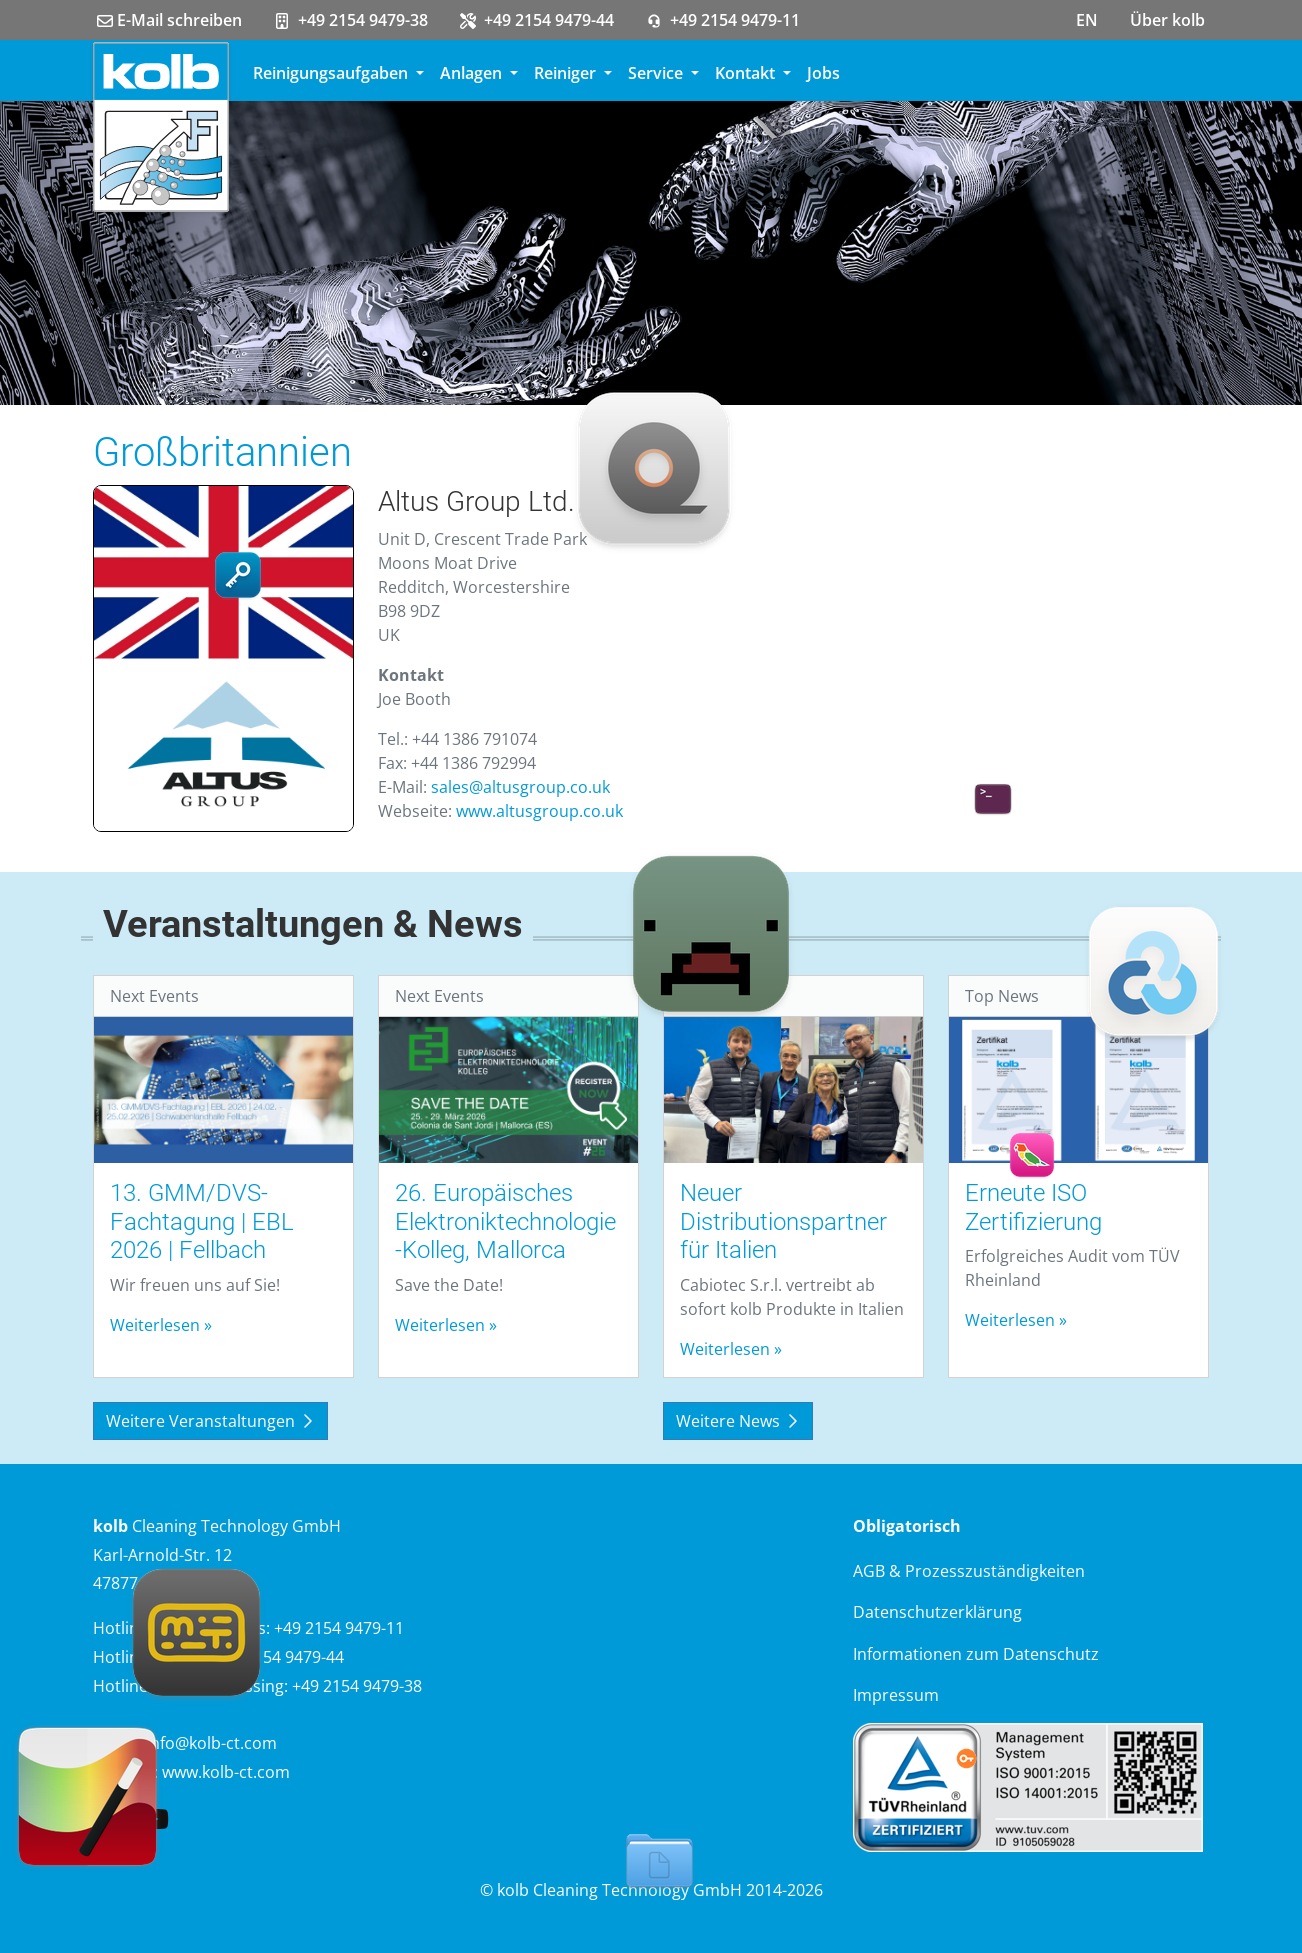 This screenshot has height=1953, width=1302. I want to click on open rclone browser for cloud storage management, so click(1153, 971).